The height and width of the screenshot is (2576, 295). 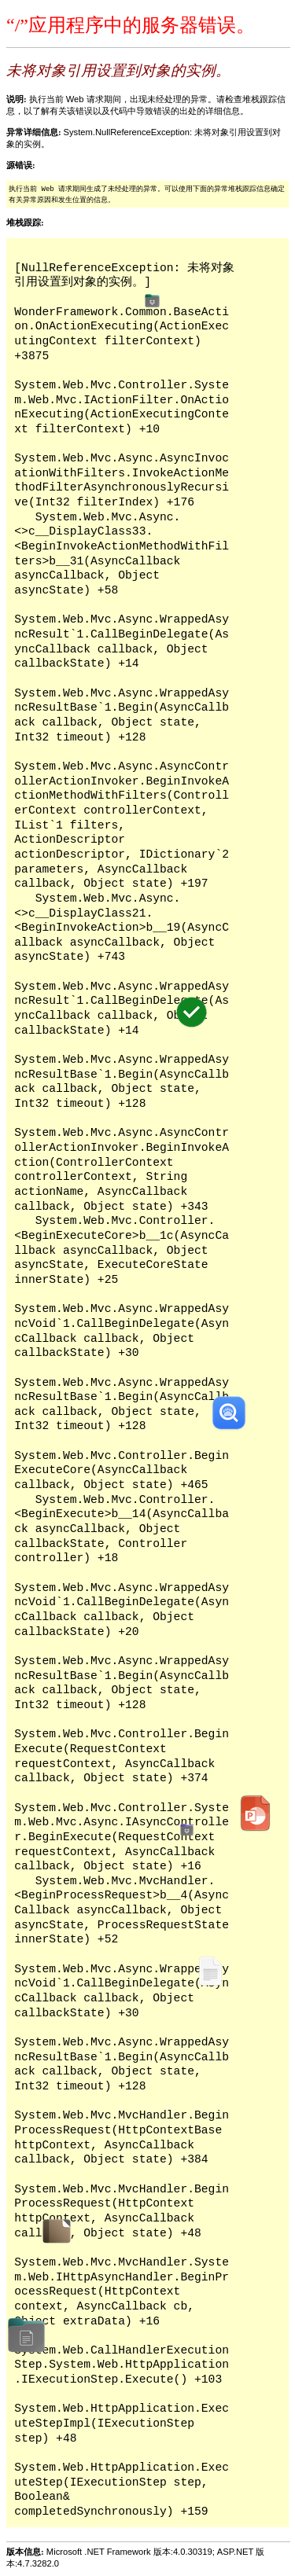 I want to click on open your dropbox synced folder, so click(x=186, y=1829).